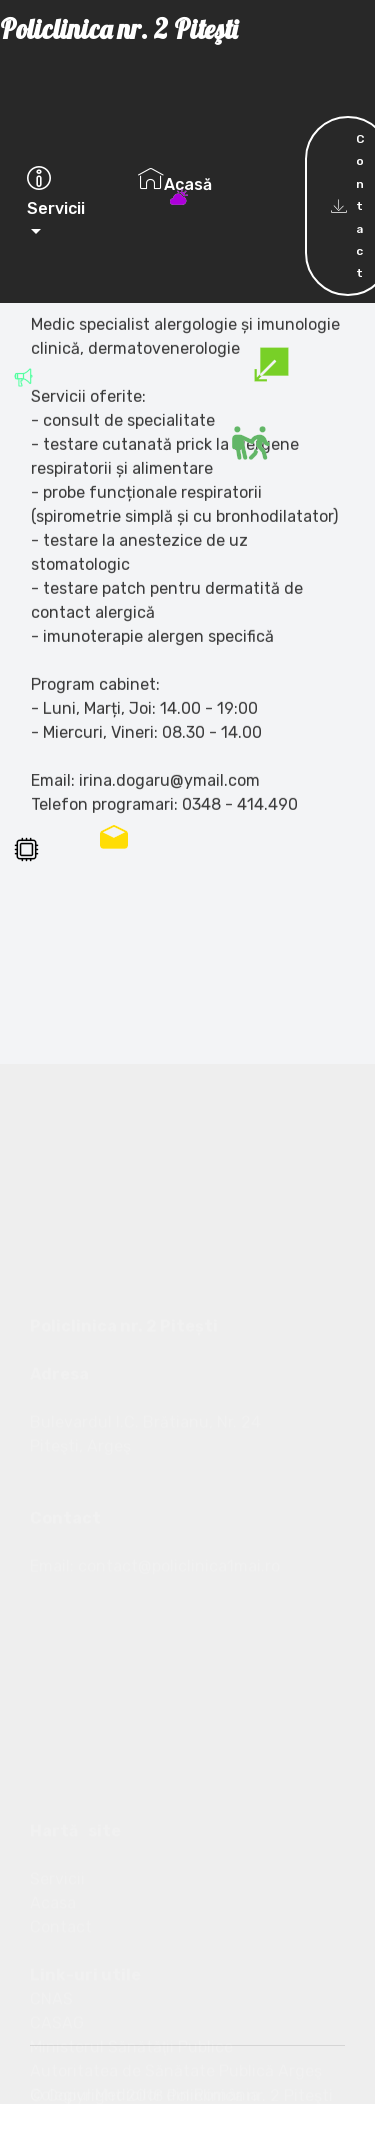 This screenshot has height=2141, width=375. Describe the element at coordinates (271, 364) in the screenshot. I see `collapse or minimize a panel` at that location.